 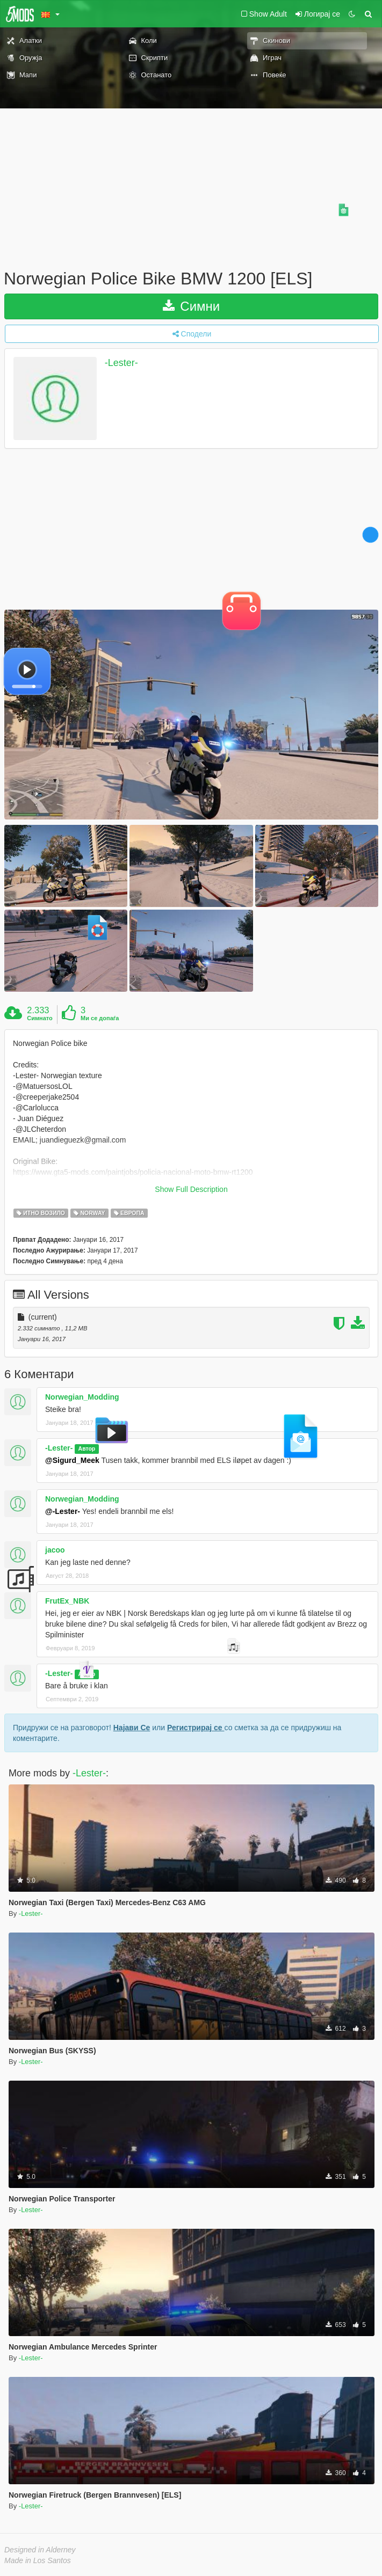 What do you see at coordinates (241, 611) in the screenshot?
I see `open the utilities folder` at bounding box center [241, 611].